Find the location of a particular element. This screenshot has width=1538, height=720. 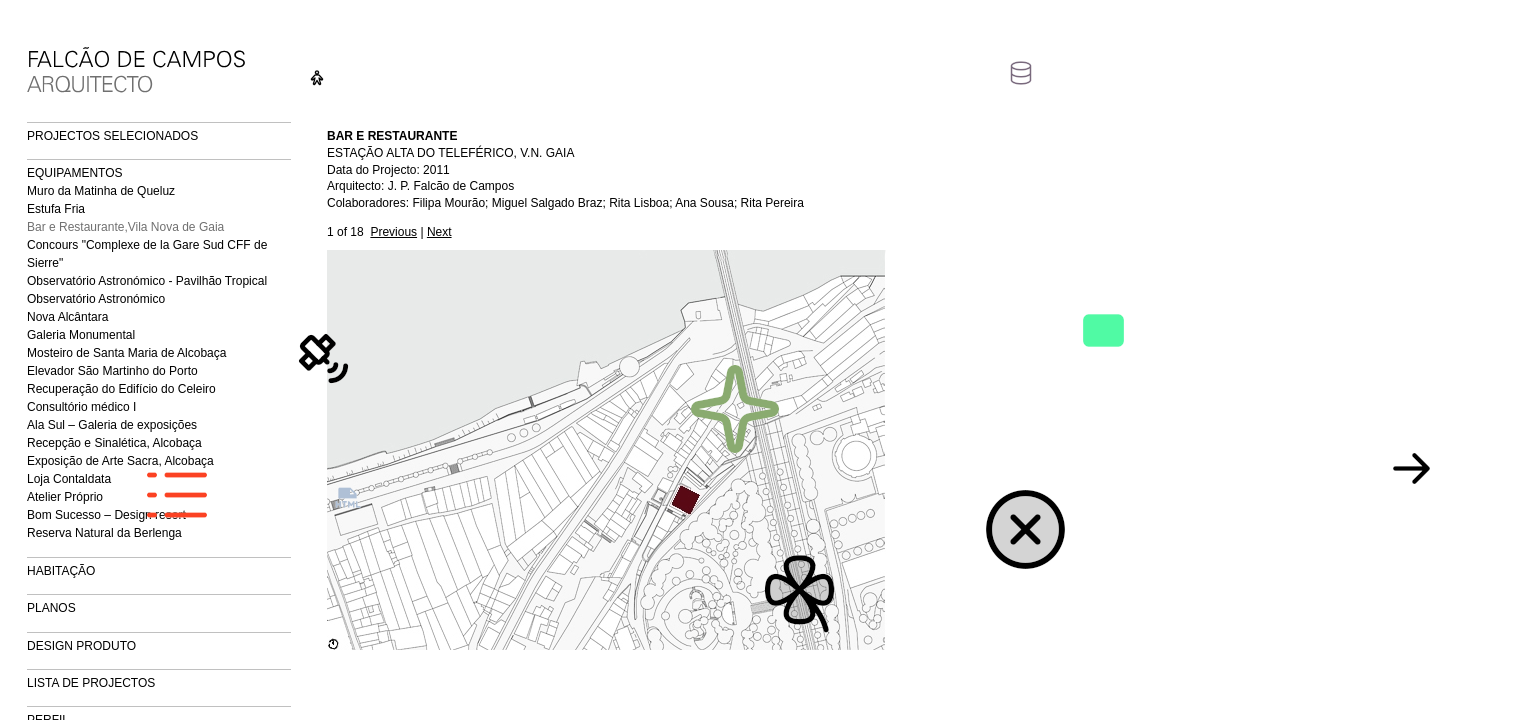

proceed to the next step is located at coordinates (1411, 468).